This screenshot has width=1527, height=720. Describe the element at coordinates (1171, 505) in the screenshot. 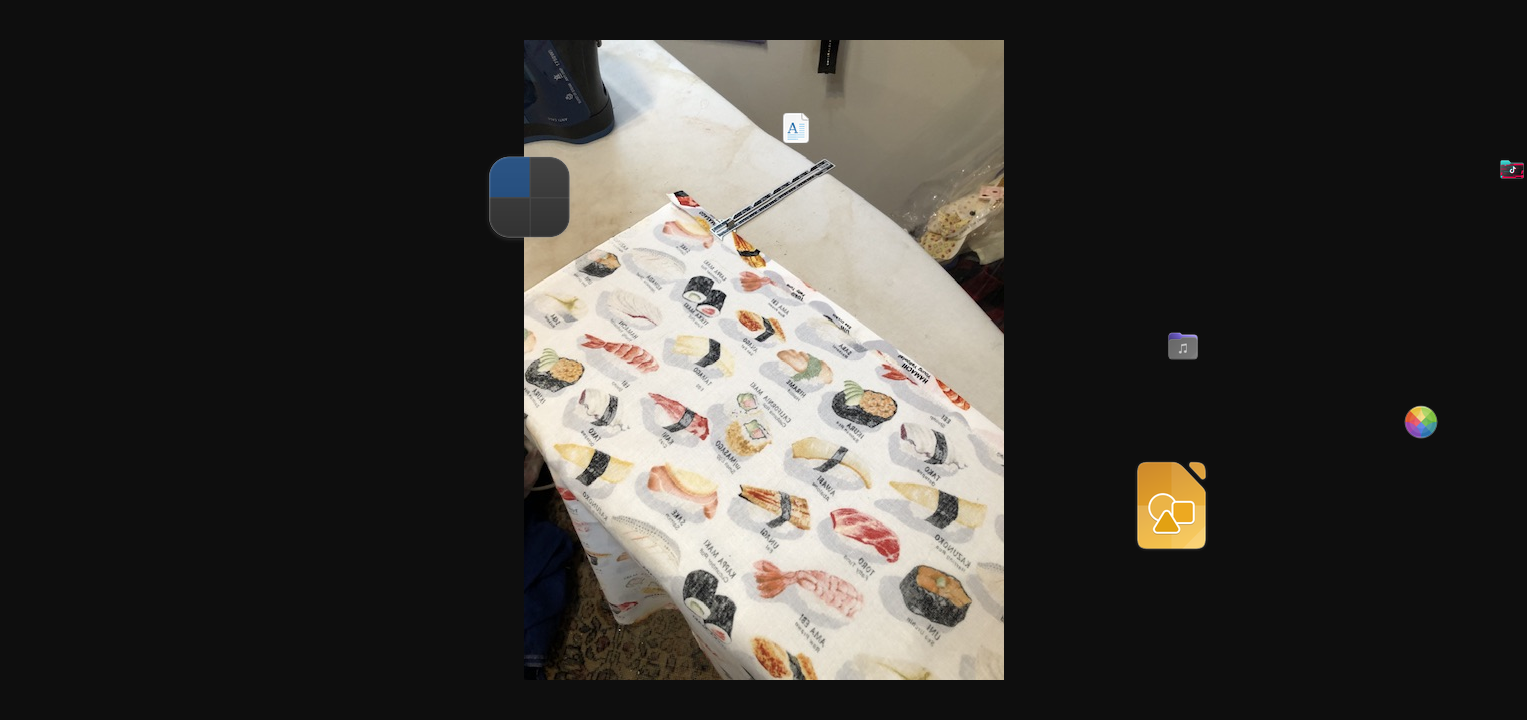

I see `open libreoffice draw application` at that location.